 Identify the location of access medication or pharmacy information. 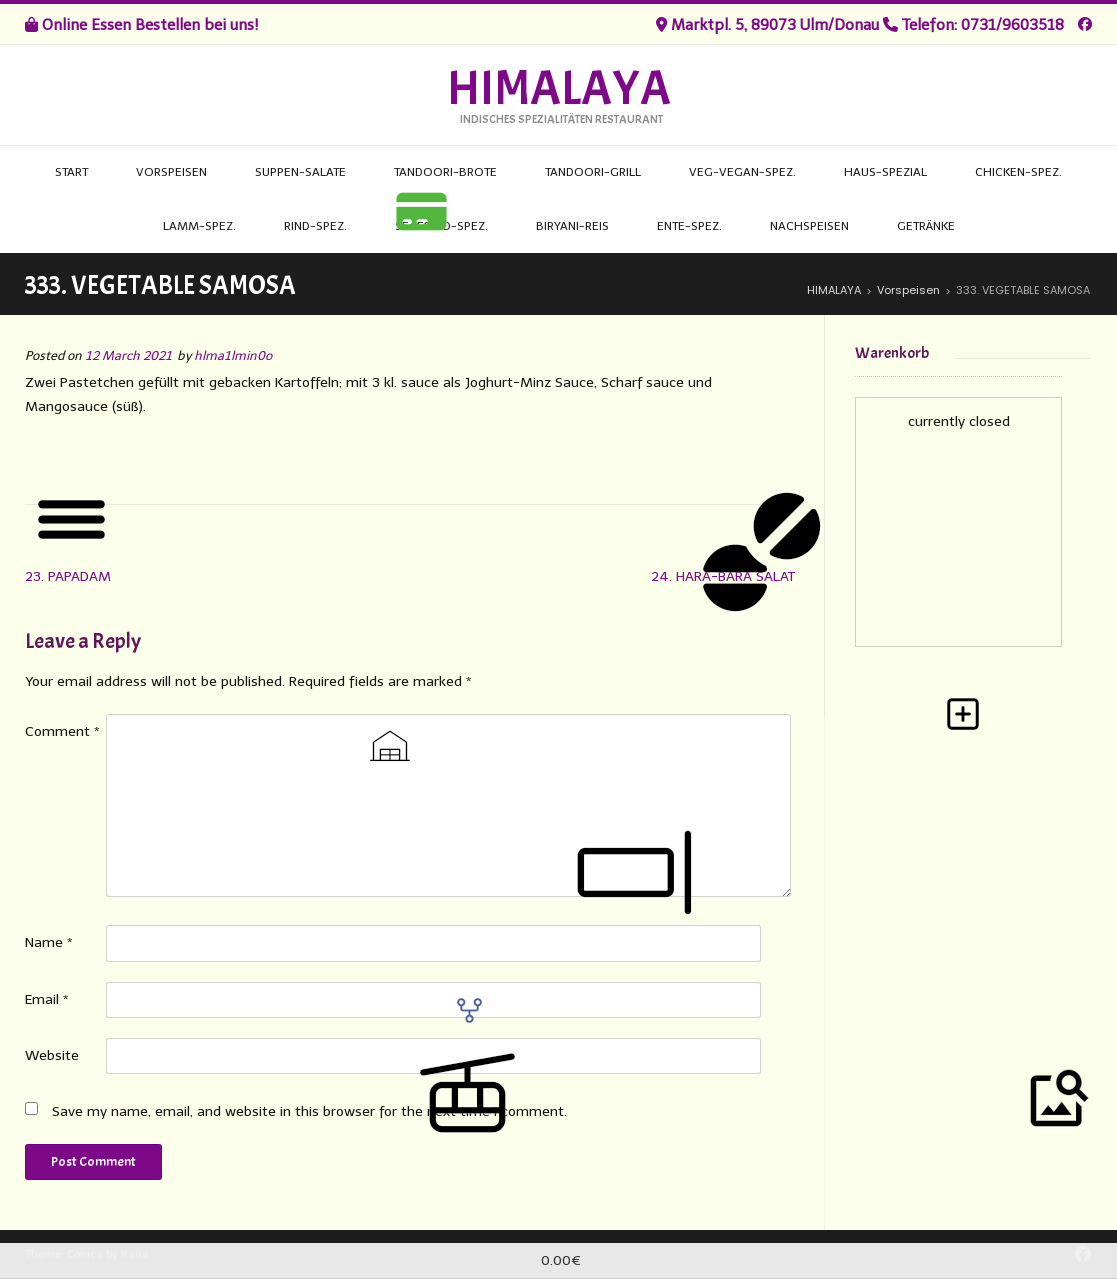
(761, 552).